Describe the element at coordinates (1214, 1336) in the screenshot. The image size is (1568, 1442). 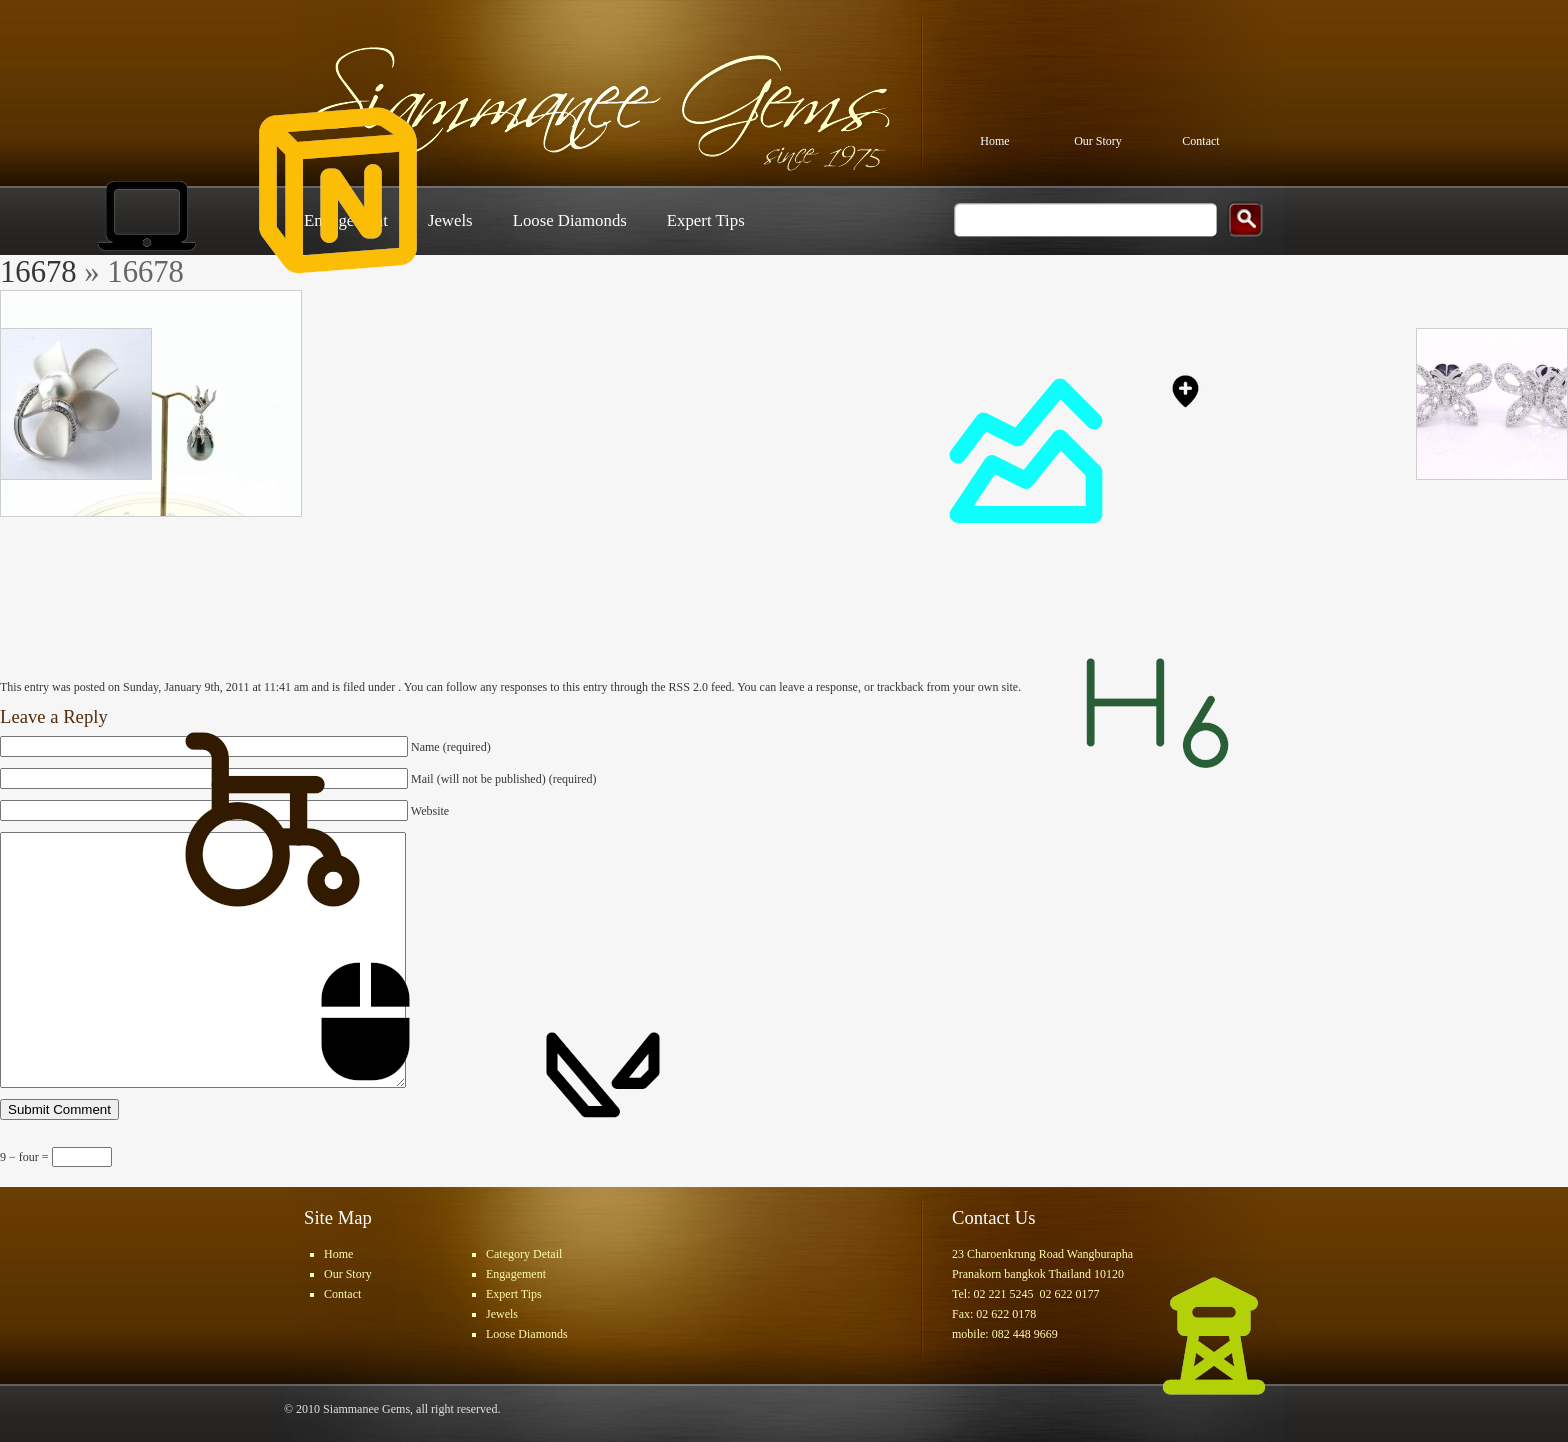
I see `view observation tower or lookout point` at that location.